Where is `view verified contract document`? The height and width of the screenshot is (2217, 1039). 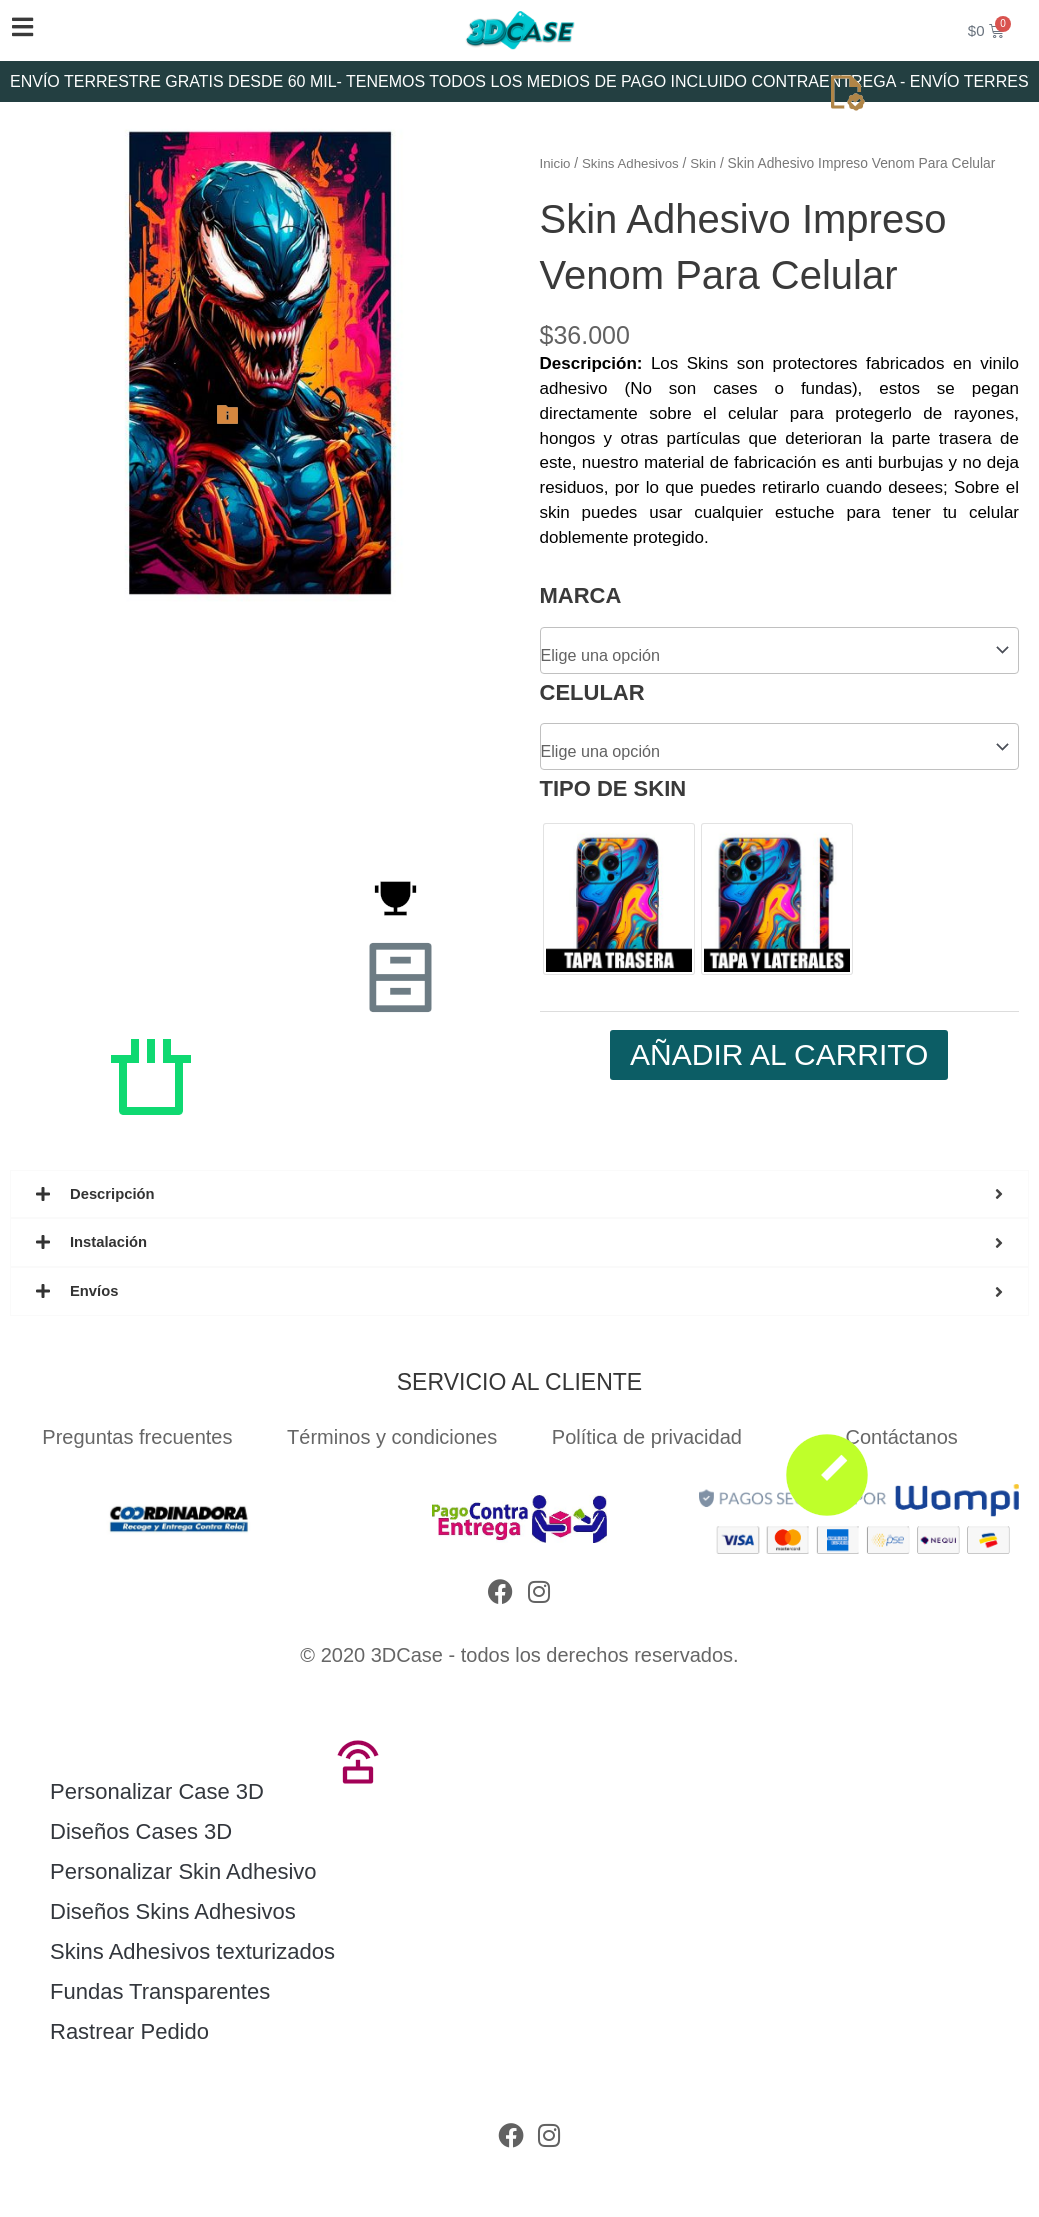
view verified contract document is located at coordinates (846, 92).